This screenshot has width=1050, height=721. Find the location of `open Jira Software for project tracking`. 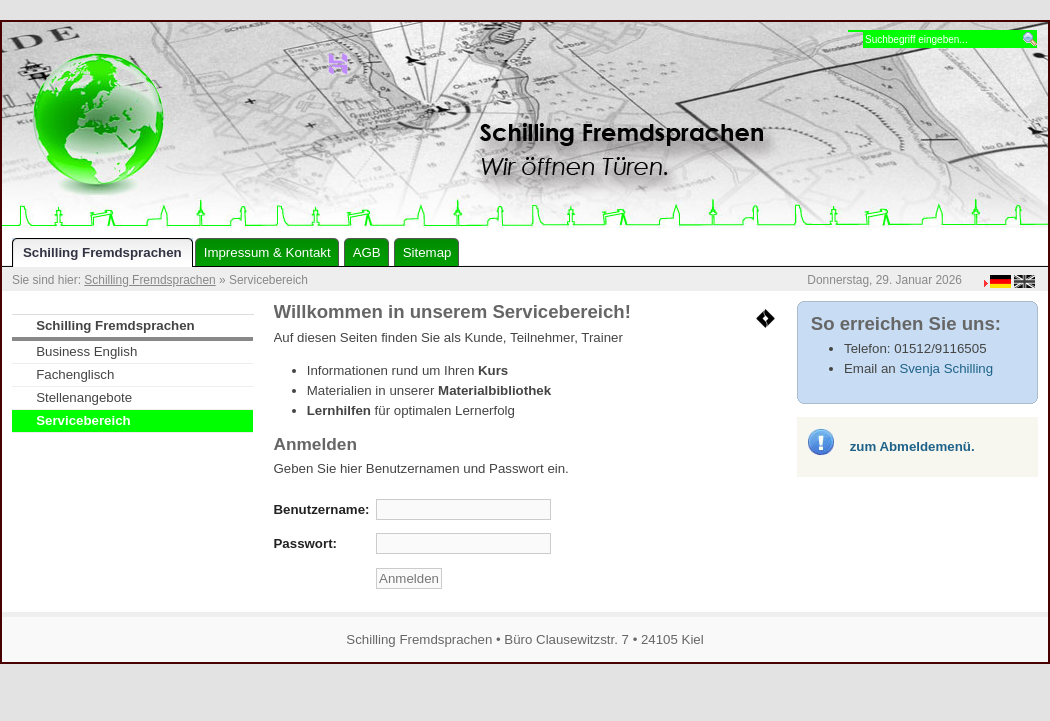

open Jira Software for project tracking is located at coordinates (765, 318).